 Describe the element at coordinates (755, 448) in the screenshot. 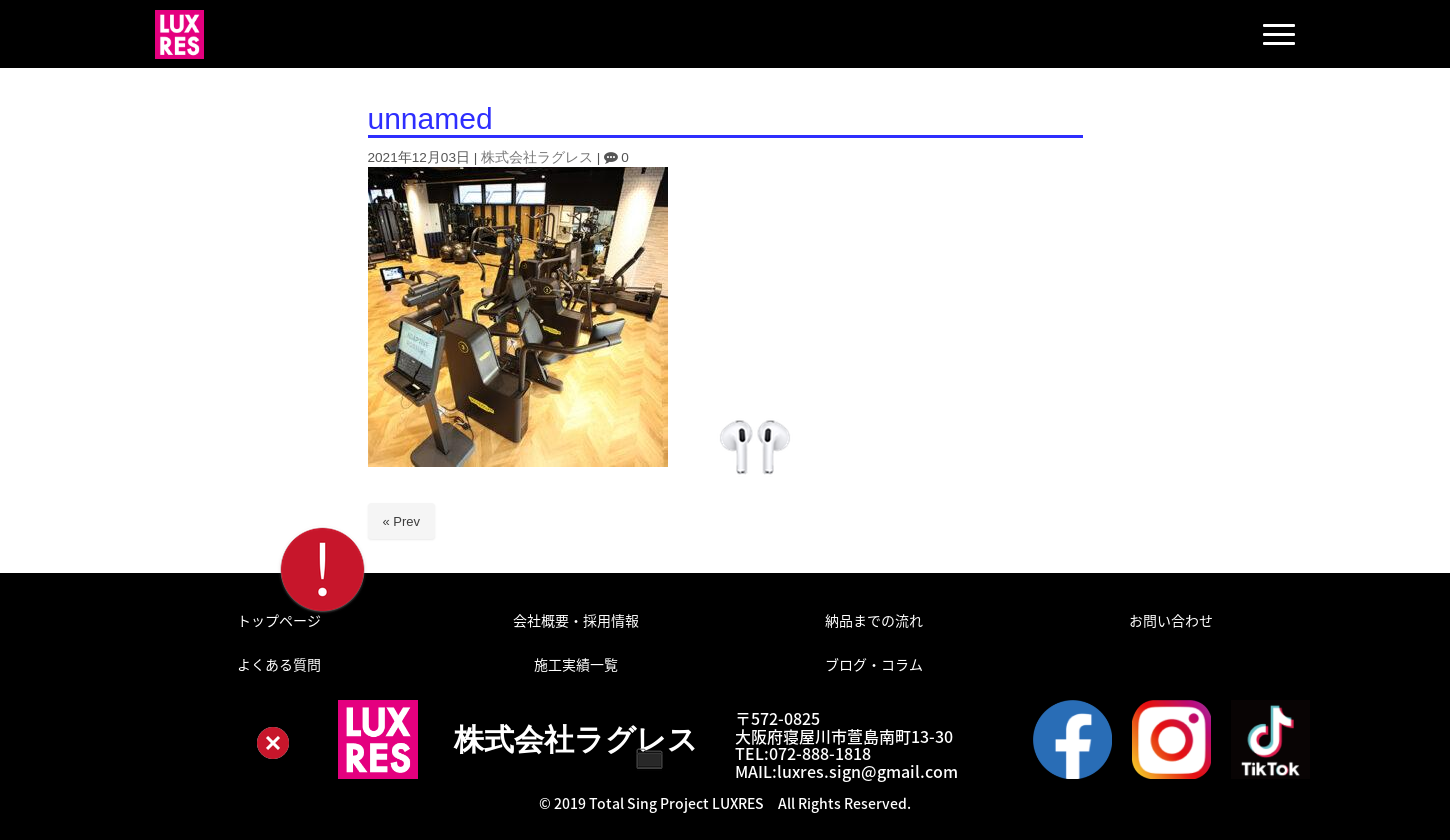

I see `connect wireless earbuds via bluetooth` at that location.